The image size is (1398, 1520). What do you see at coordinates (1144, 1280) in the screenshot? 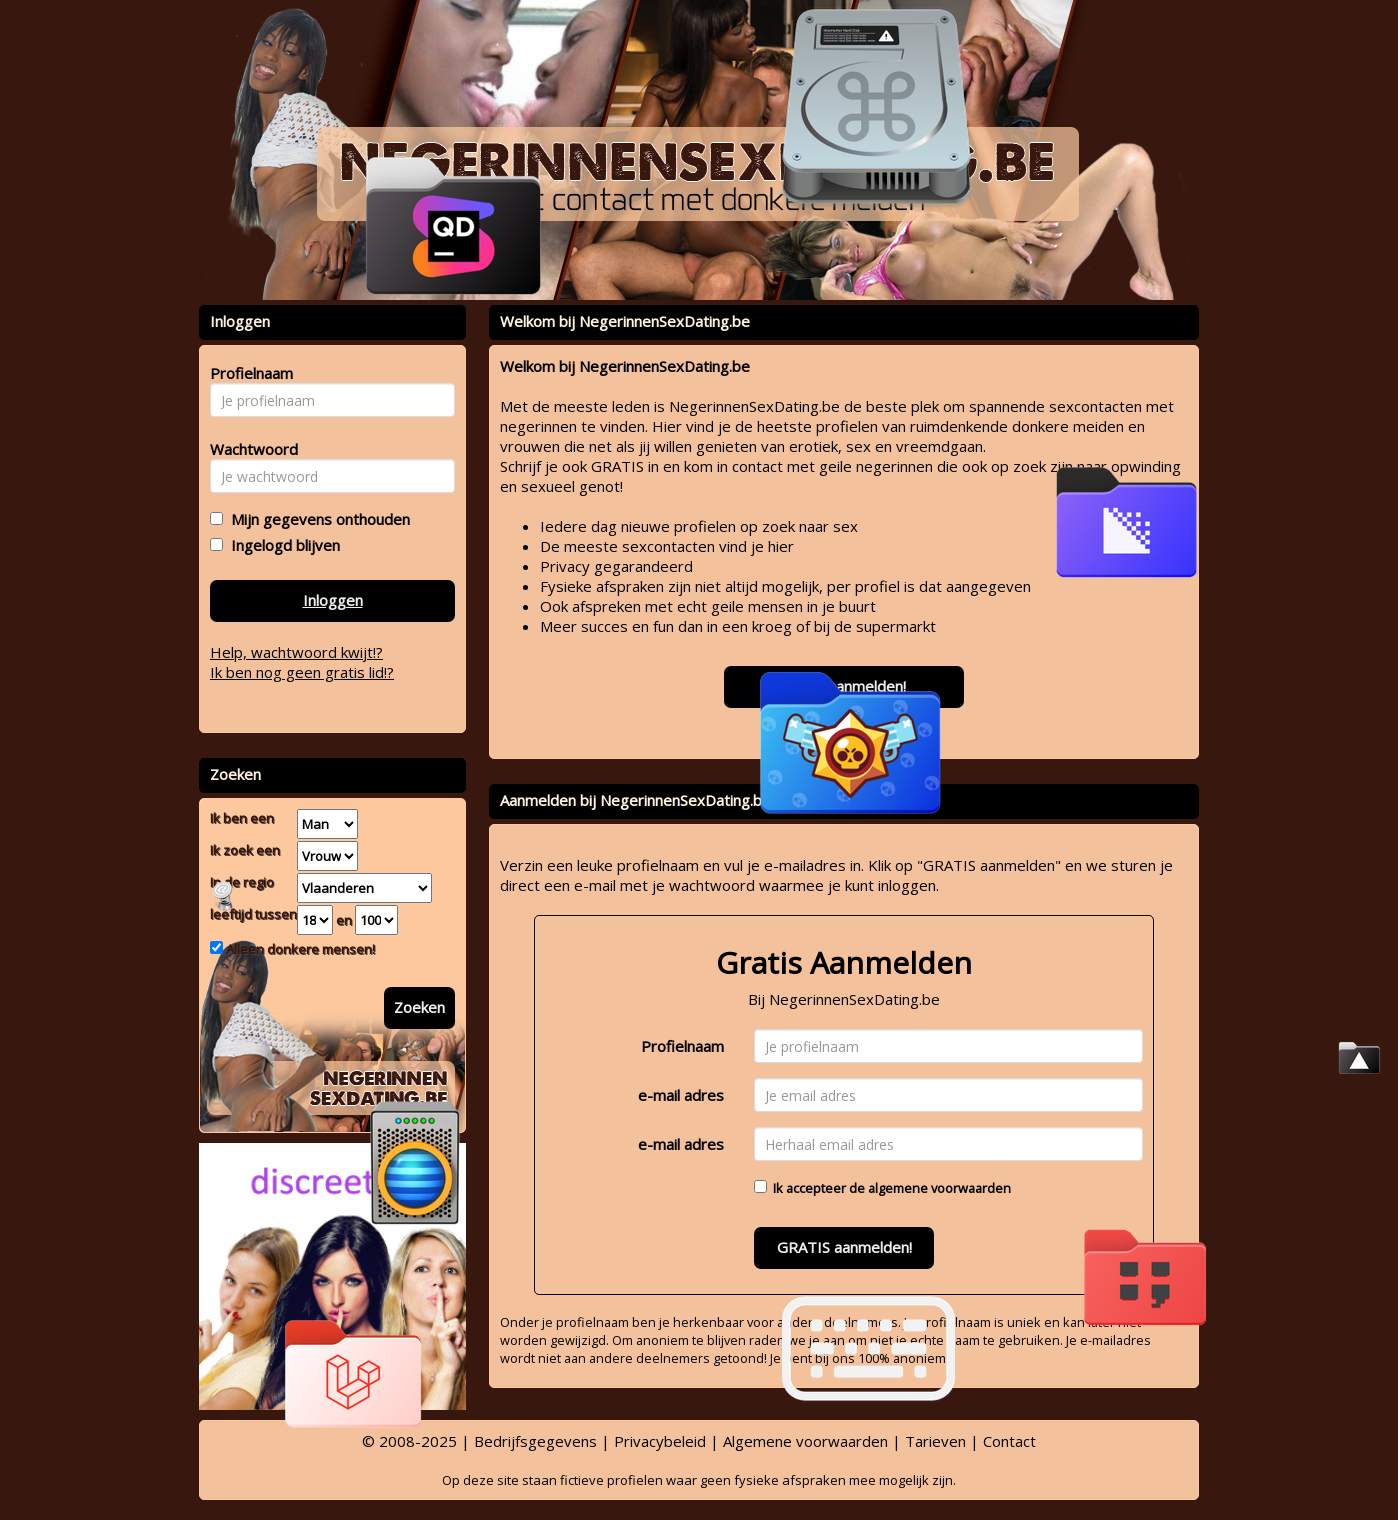
I see `open forth programming language projects folder` at bounding box center [1144, 1280].